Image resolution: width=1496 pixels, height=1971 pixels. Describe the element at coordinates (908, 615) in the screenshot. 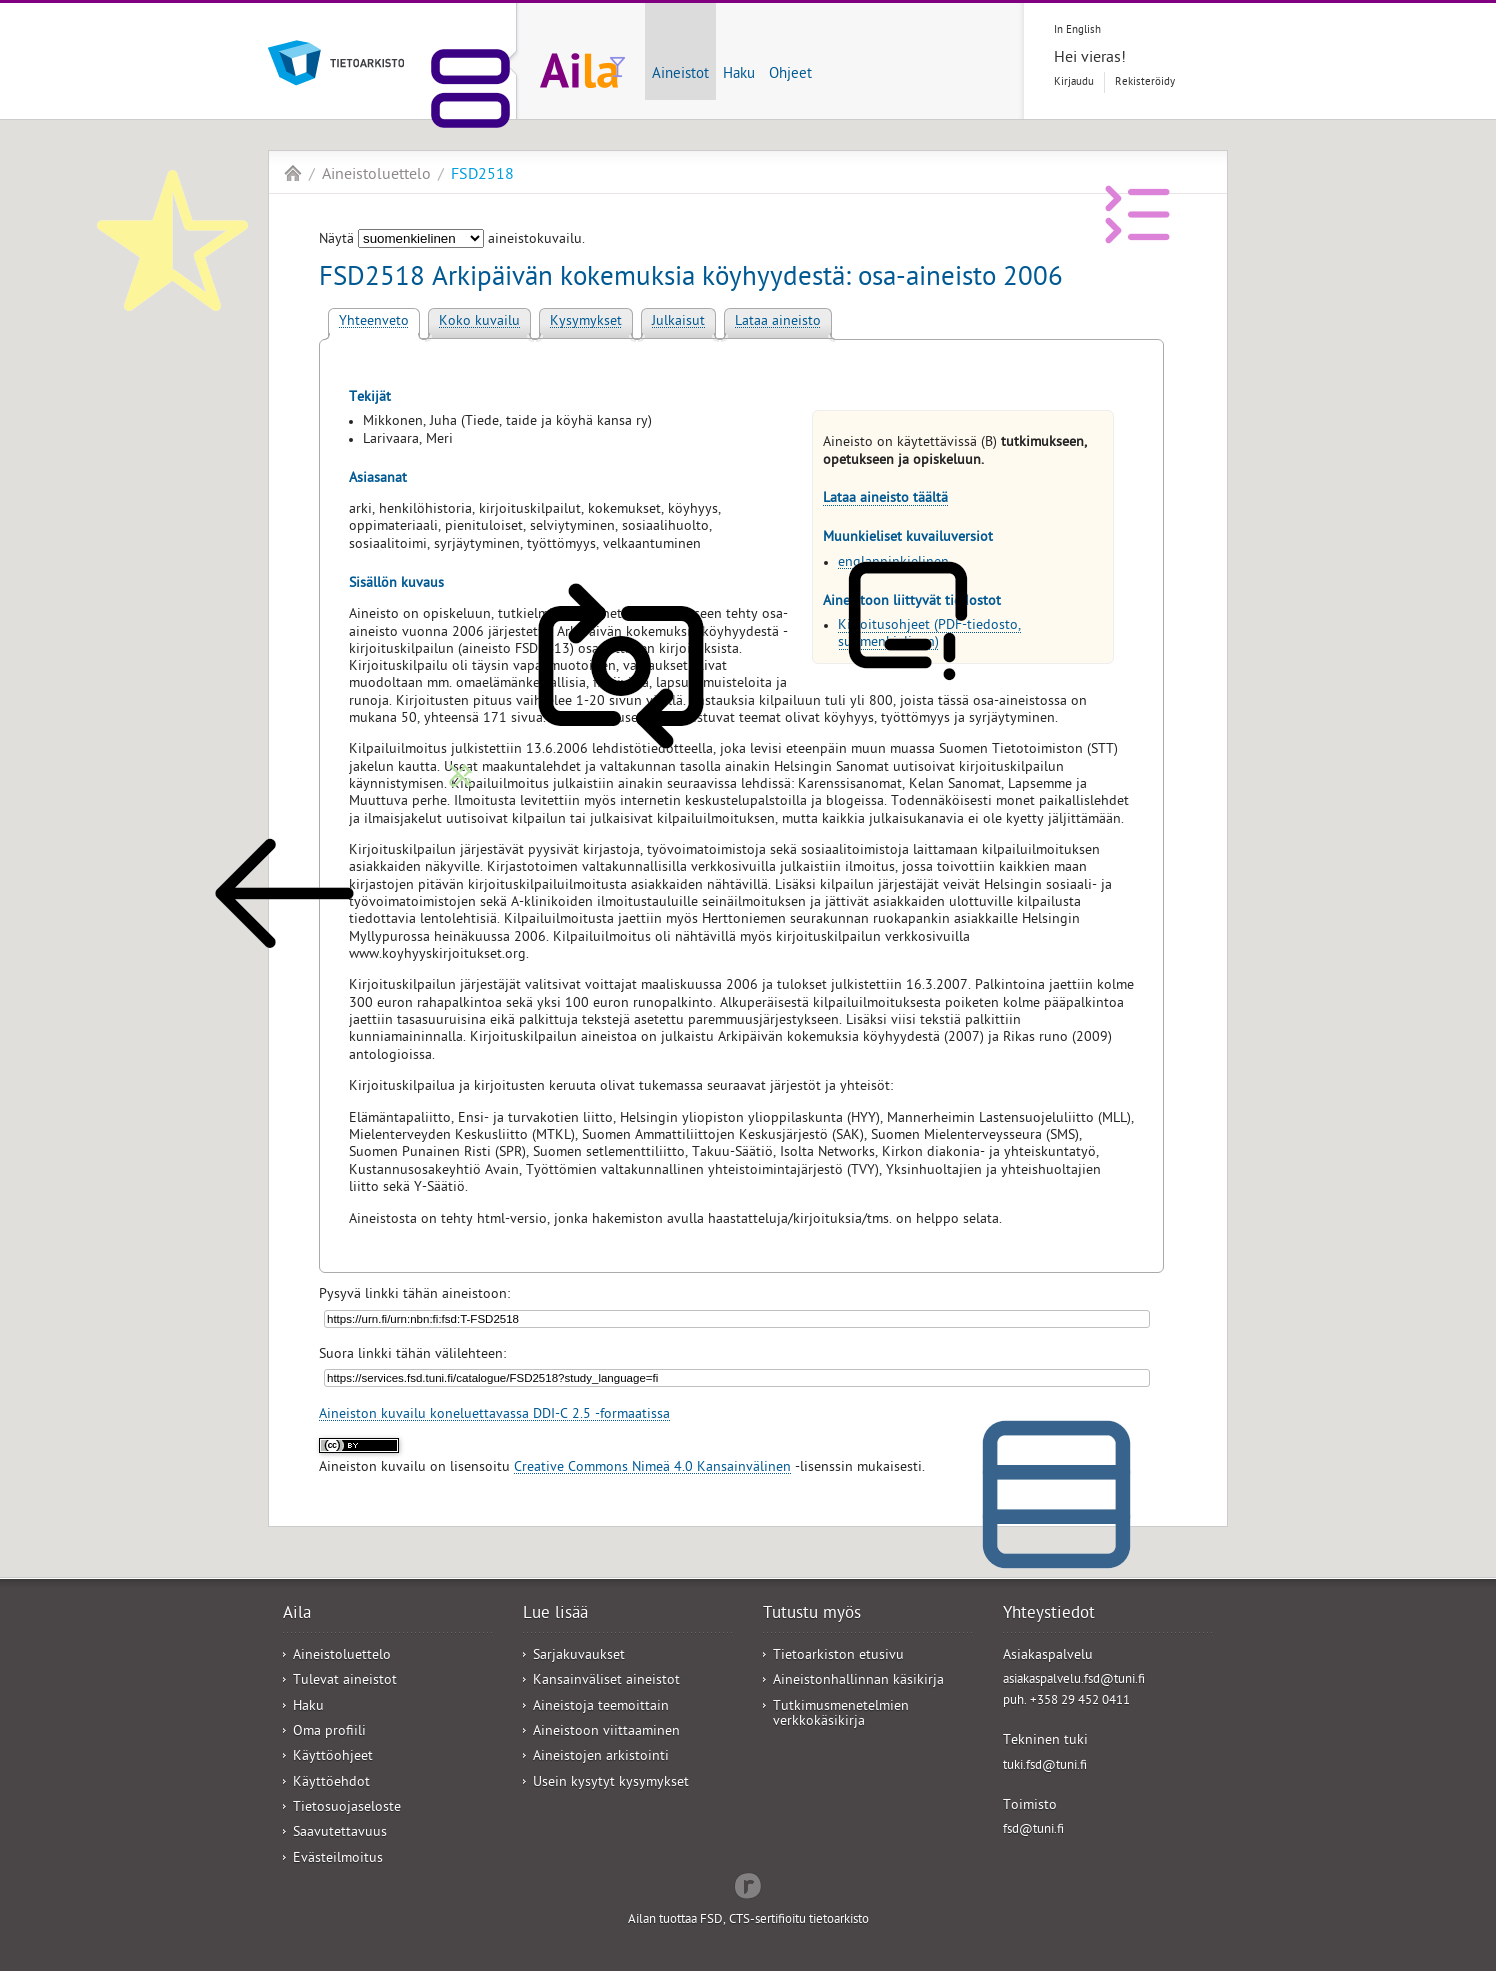

I see `indicates a tablet device error or warning` at that location.